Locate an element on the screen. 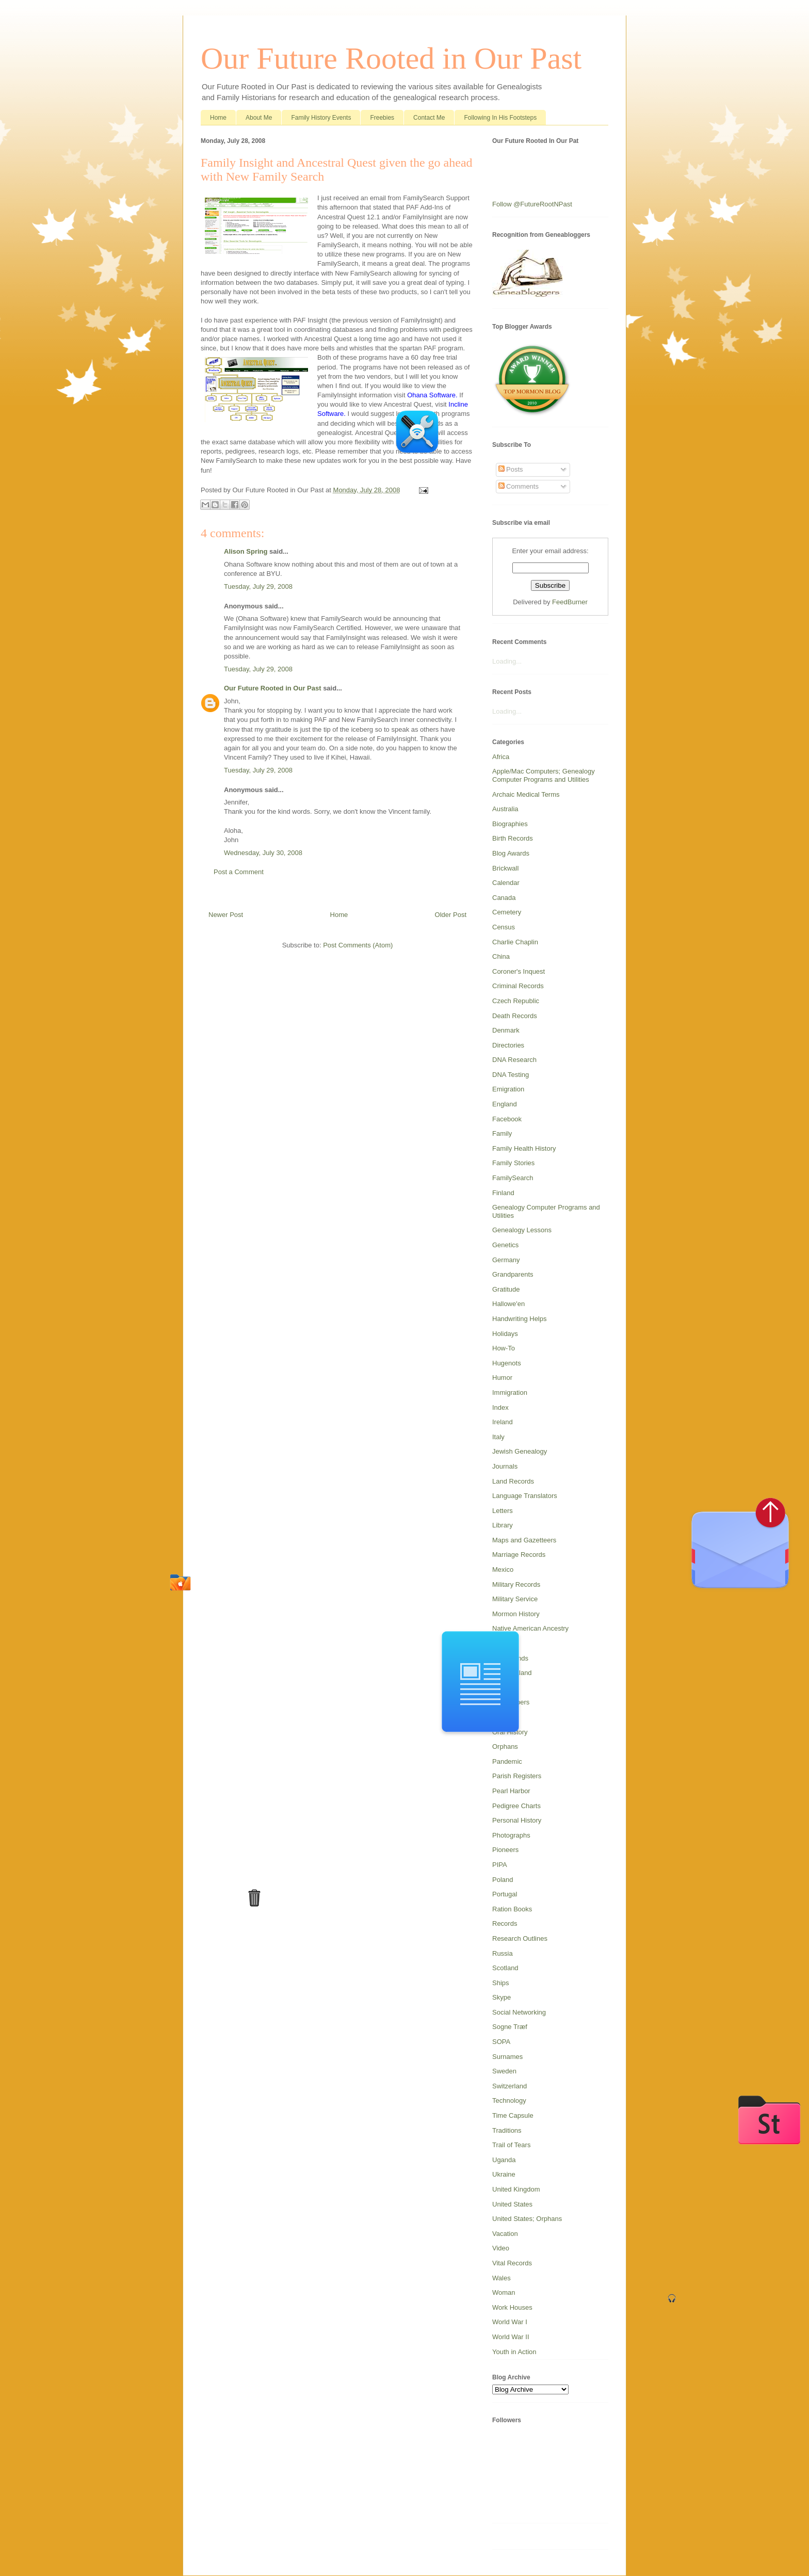  microsoft word template file is located at coordinates (480, 1683).